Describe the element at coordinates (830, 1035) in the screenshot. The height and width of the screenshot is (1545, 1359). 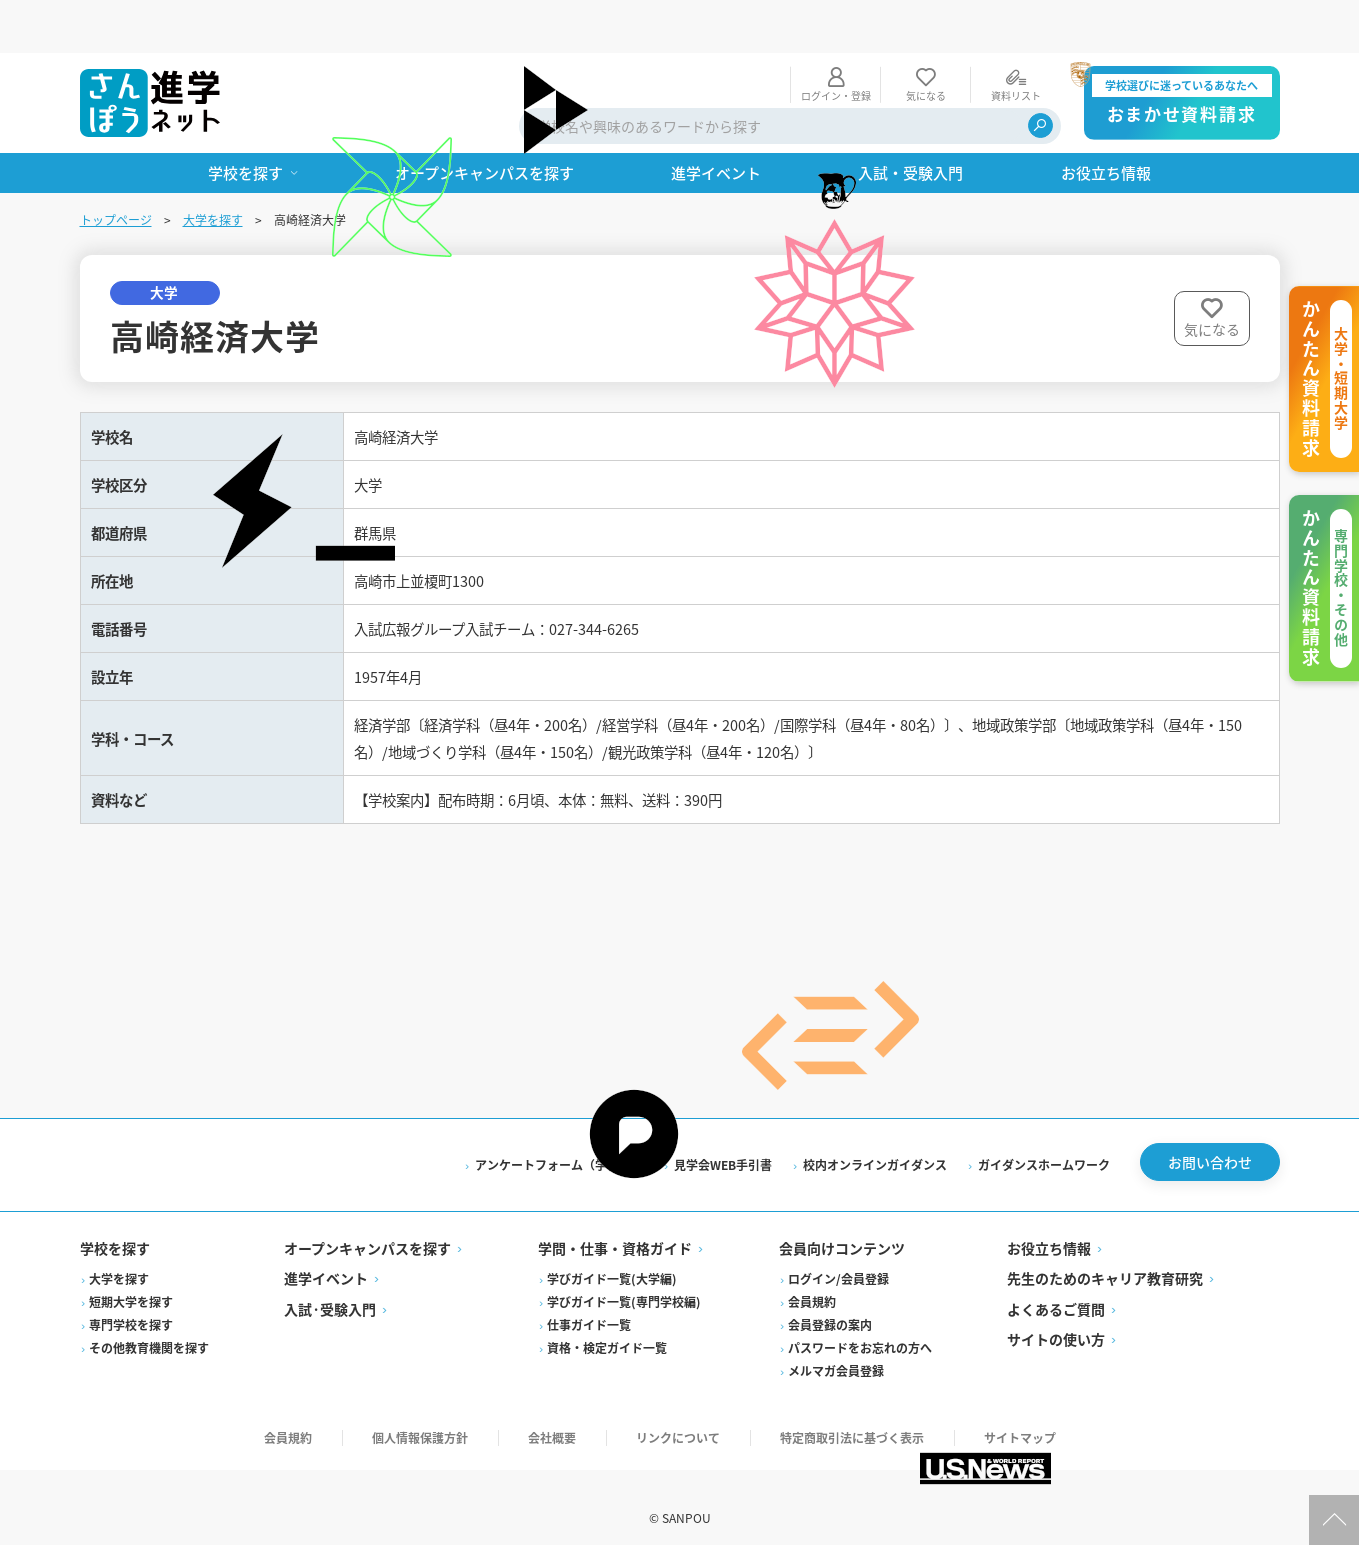
I see `purescript programming language logo` at that location.